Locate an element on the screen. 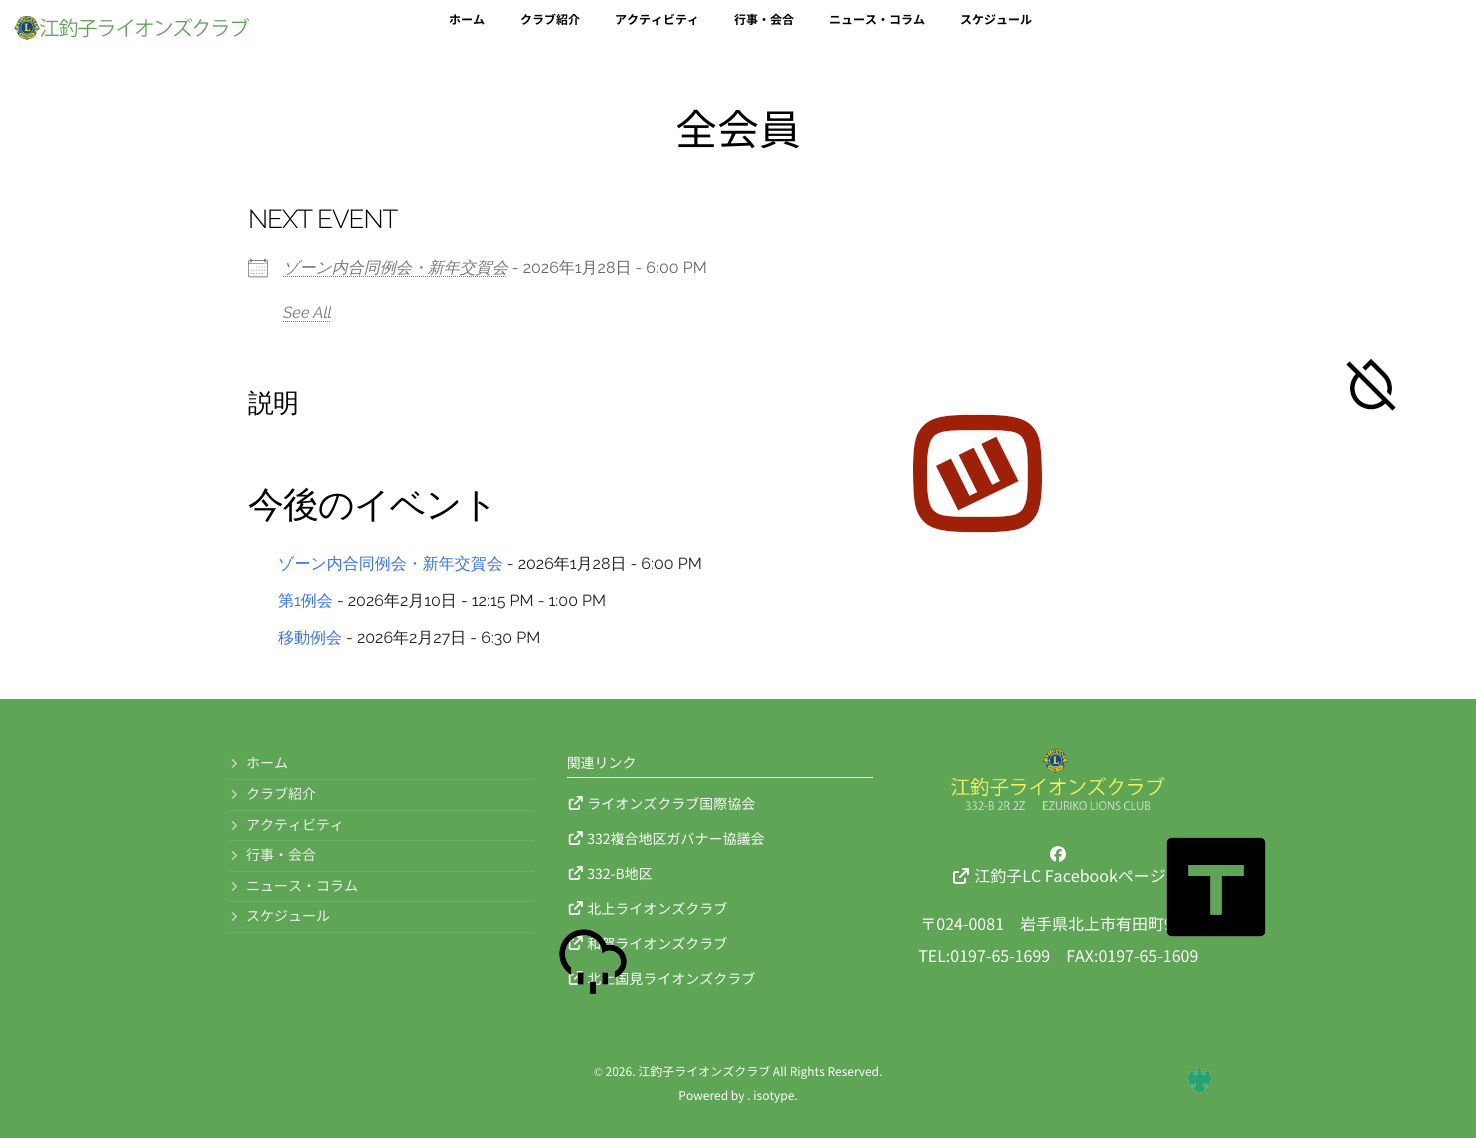  indicates rainy or showery weather conditions is located at coordinates (593, 960).